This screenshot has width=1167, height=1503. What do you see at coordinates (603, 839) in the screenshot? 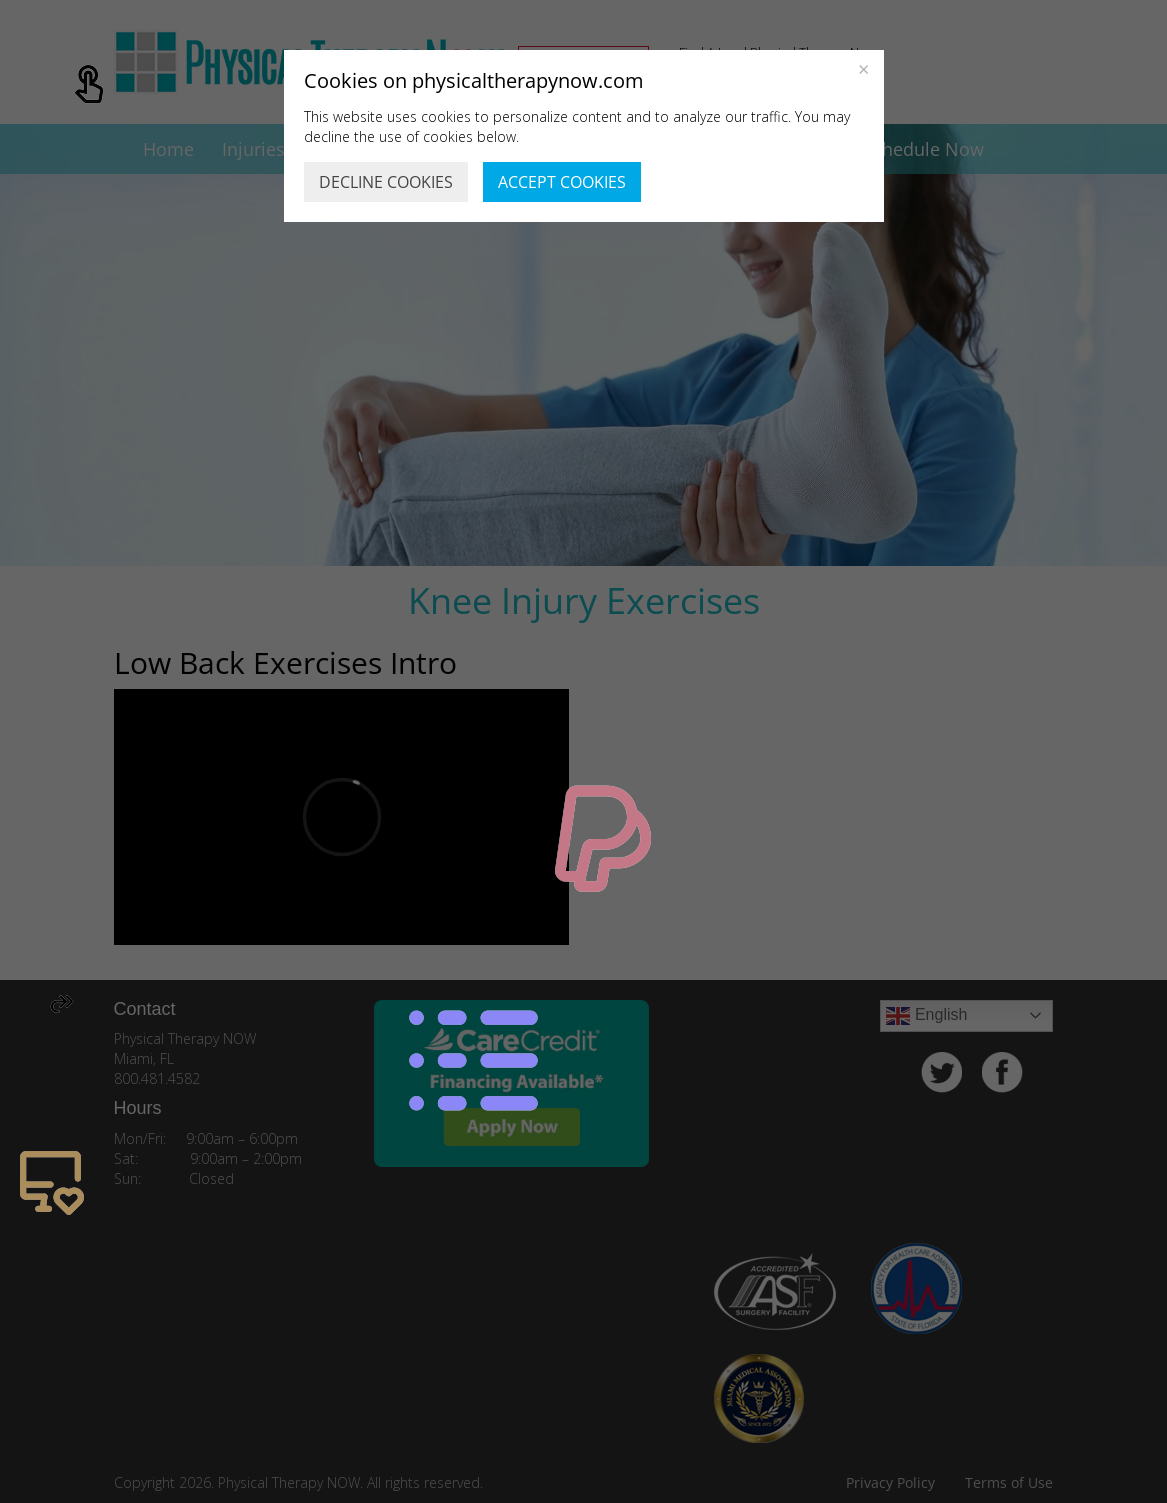
I see `pay with paypal` at bounding box center [603, 839].